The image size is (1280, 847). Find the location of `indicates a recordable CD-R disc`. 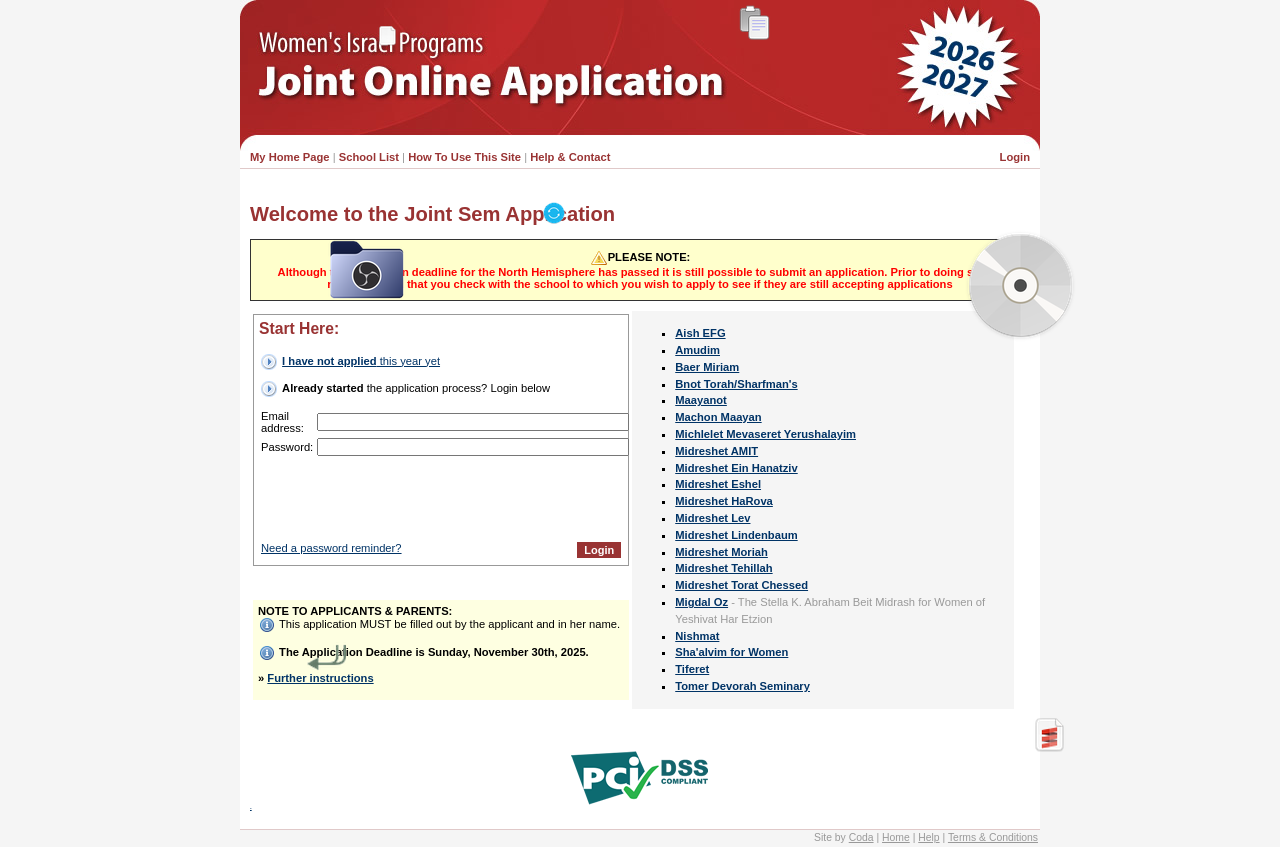

indicates a recordable CD-R disc is located at coordinates (1020, 285).